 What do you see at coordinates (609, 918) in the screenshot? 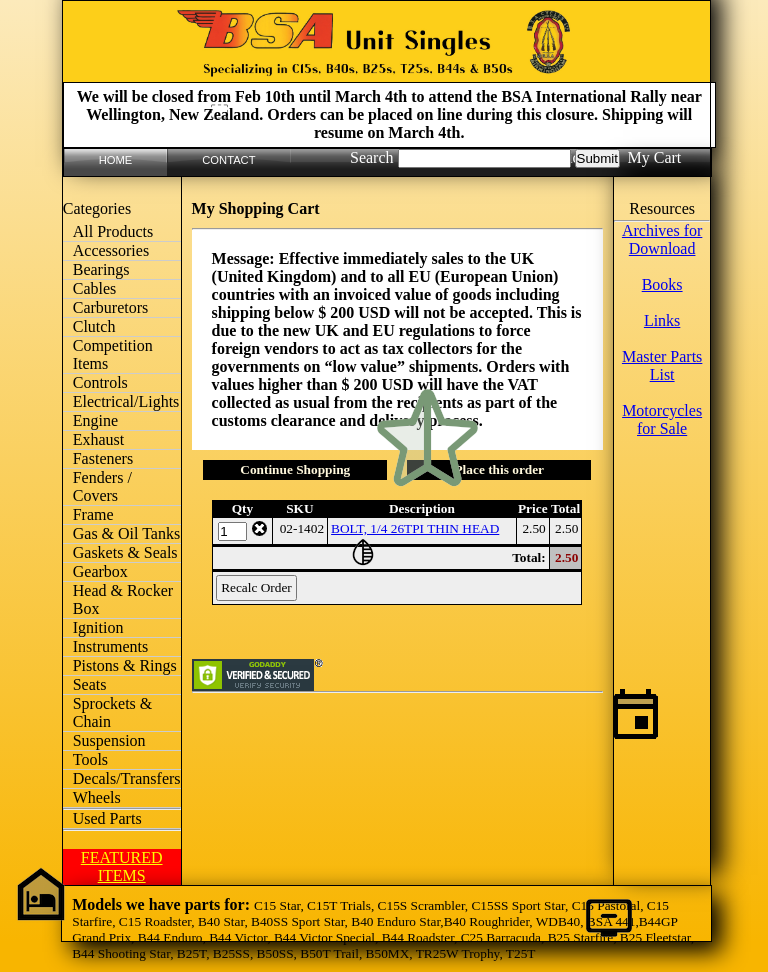
I see `remove video from watch queue` at bounding box center [609, 918].